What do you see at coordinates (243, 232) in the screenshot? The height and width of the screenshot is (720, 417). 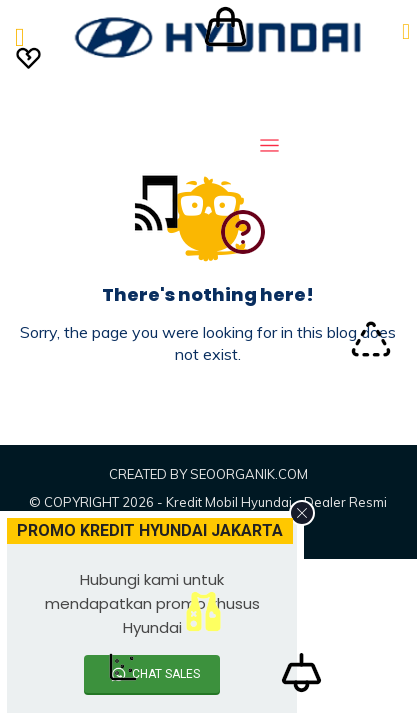 I see `access help or support information` at bounding box center [243, 232].